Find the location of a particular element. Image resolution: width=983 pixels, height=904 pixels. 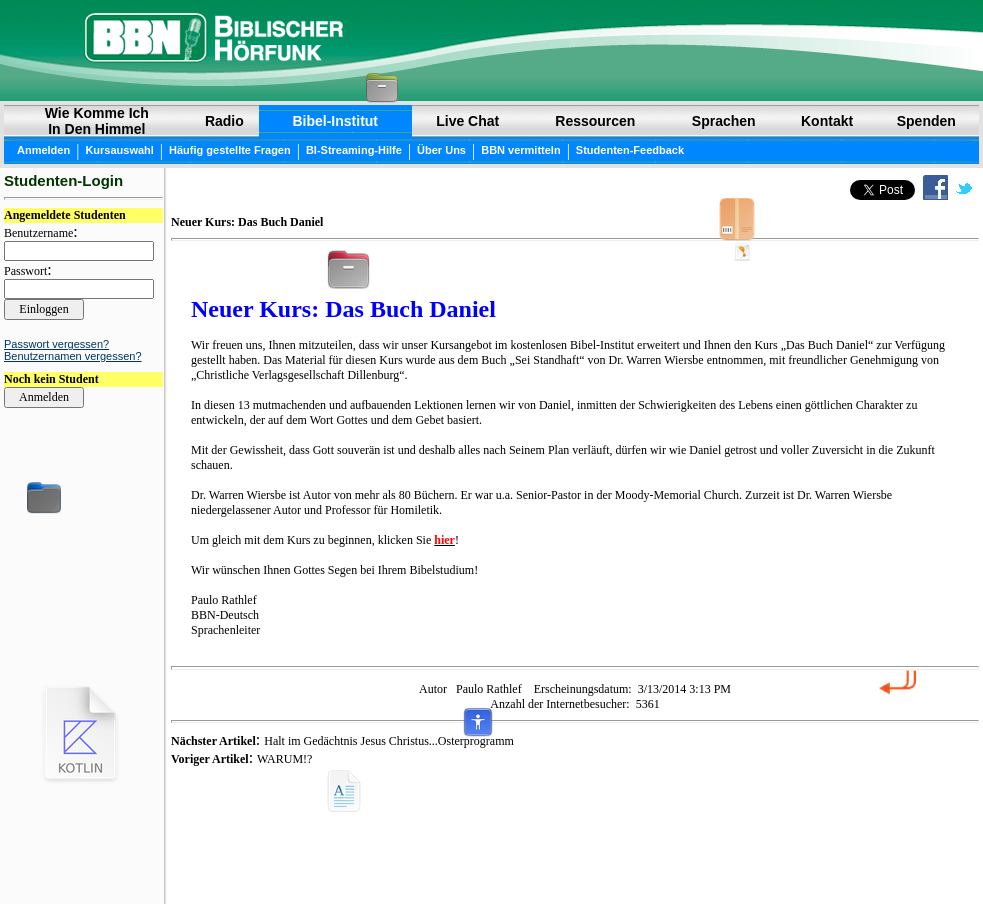

a kotlin source code file is located at coordinates (80, 734).